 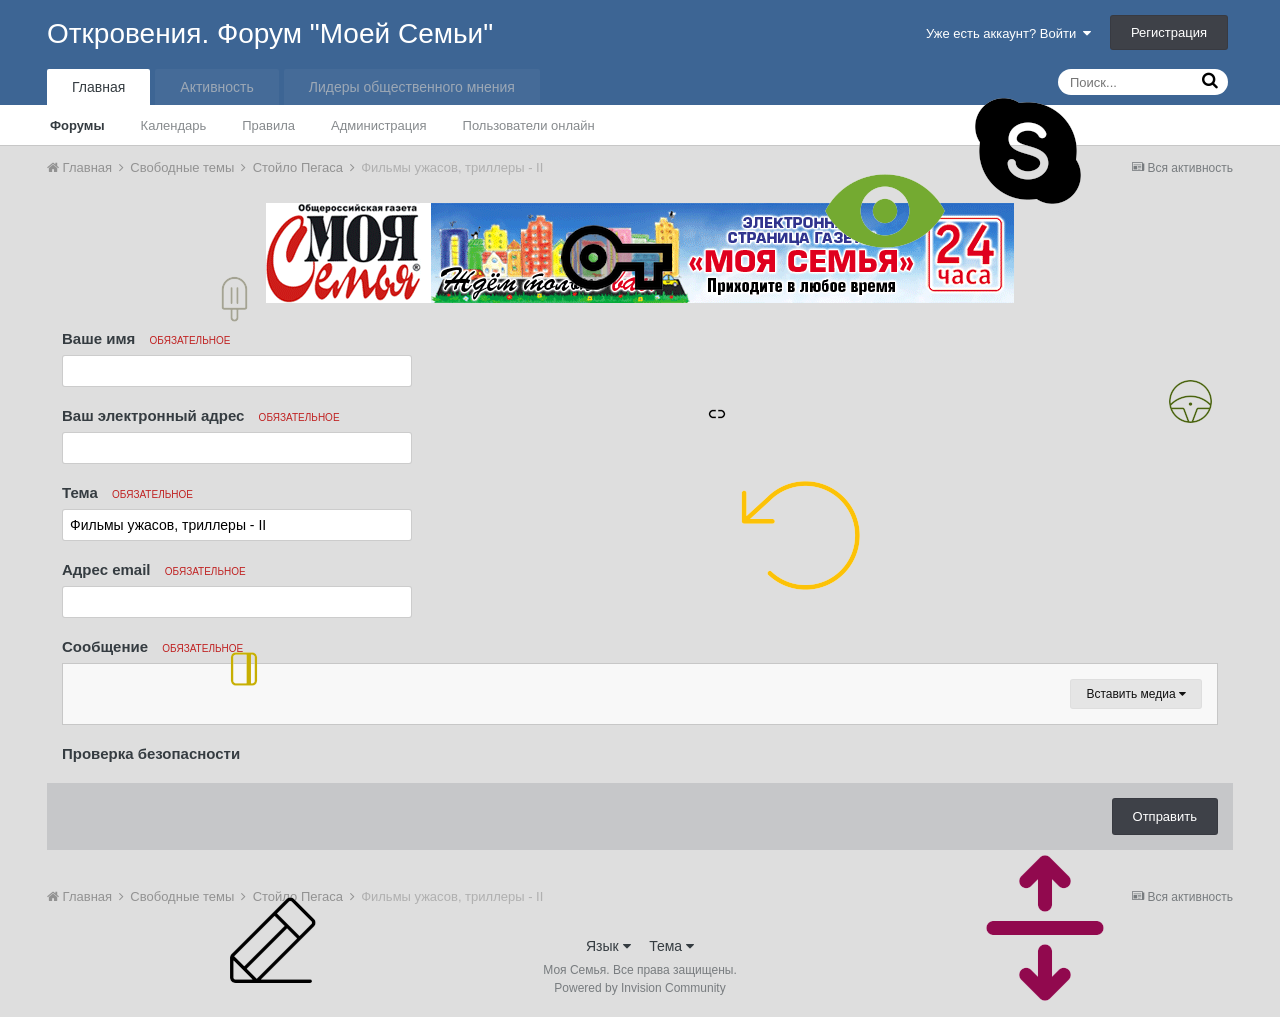 I want to click on undo last action, so click(x=805, y=535).